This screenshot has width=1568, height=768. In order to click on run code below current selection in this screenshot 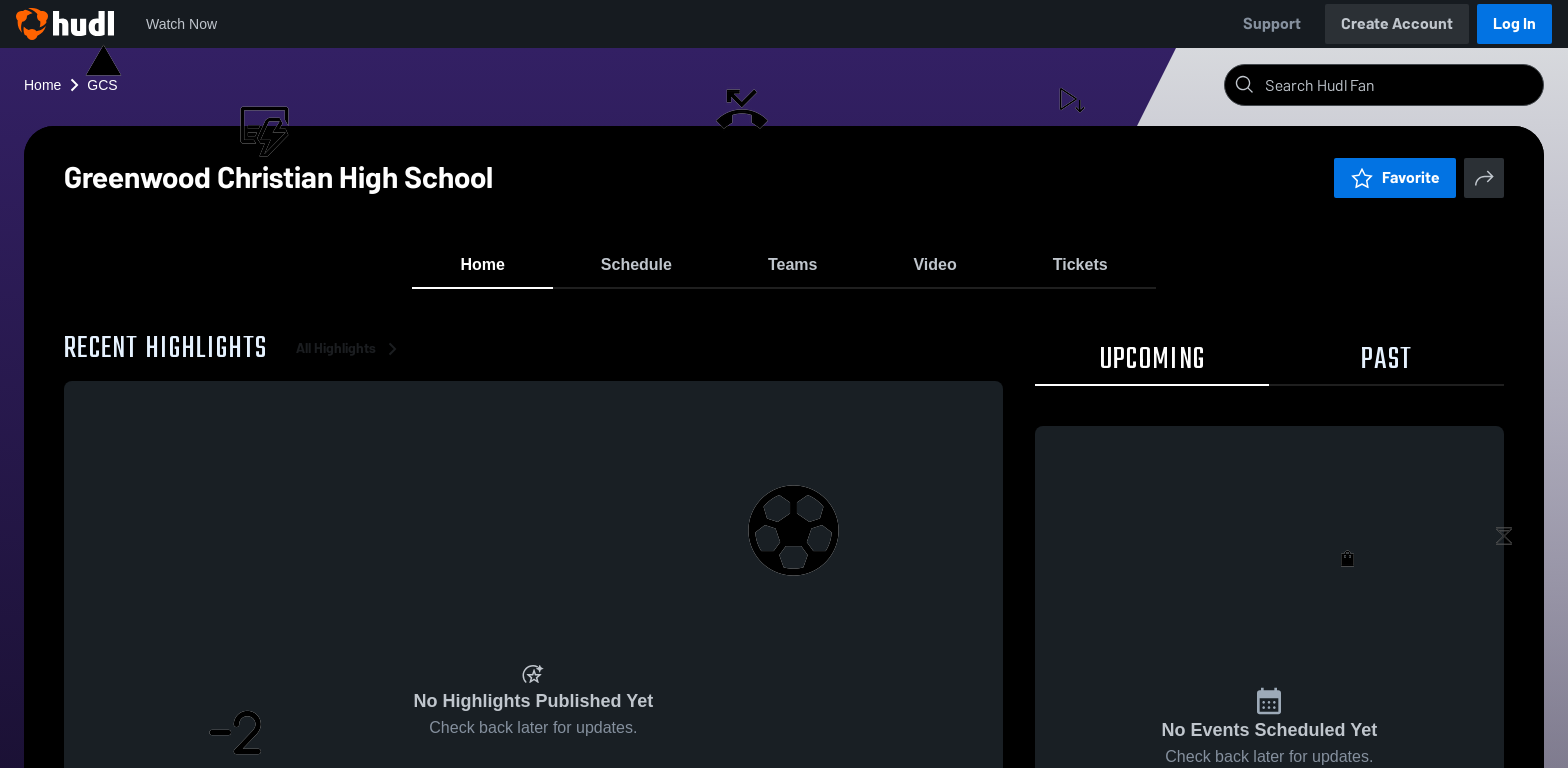, I will do `click(1072, 100)`.